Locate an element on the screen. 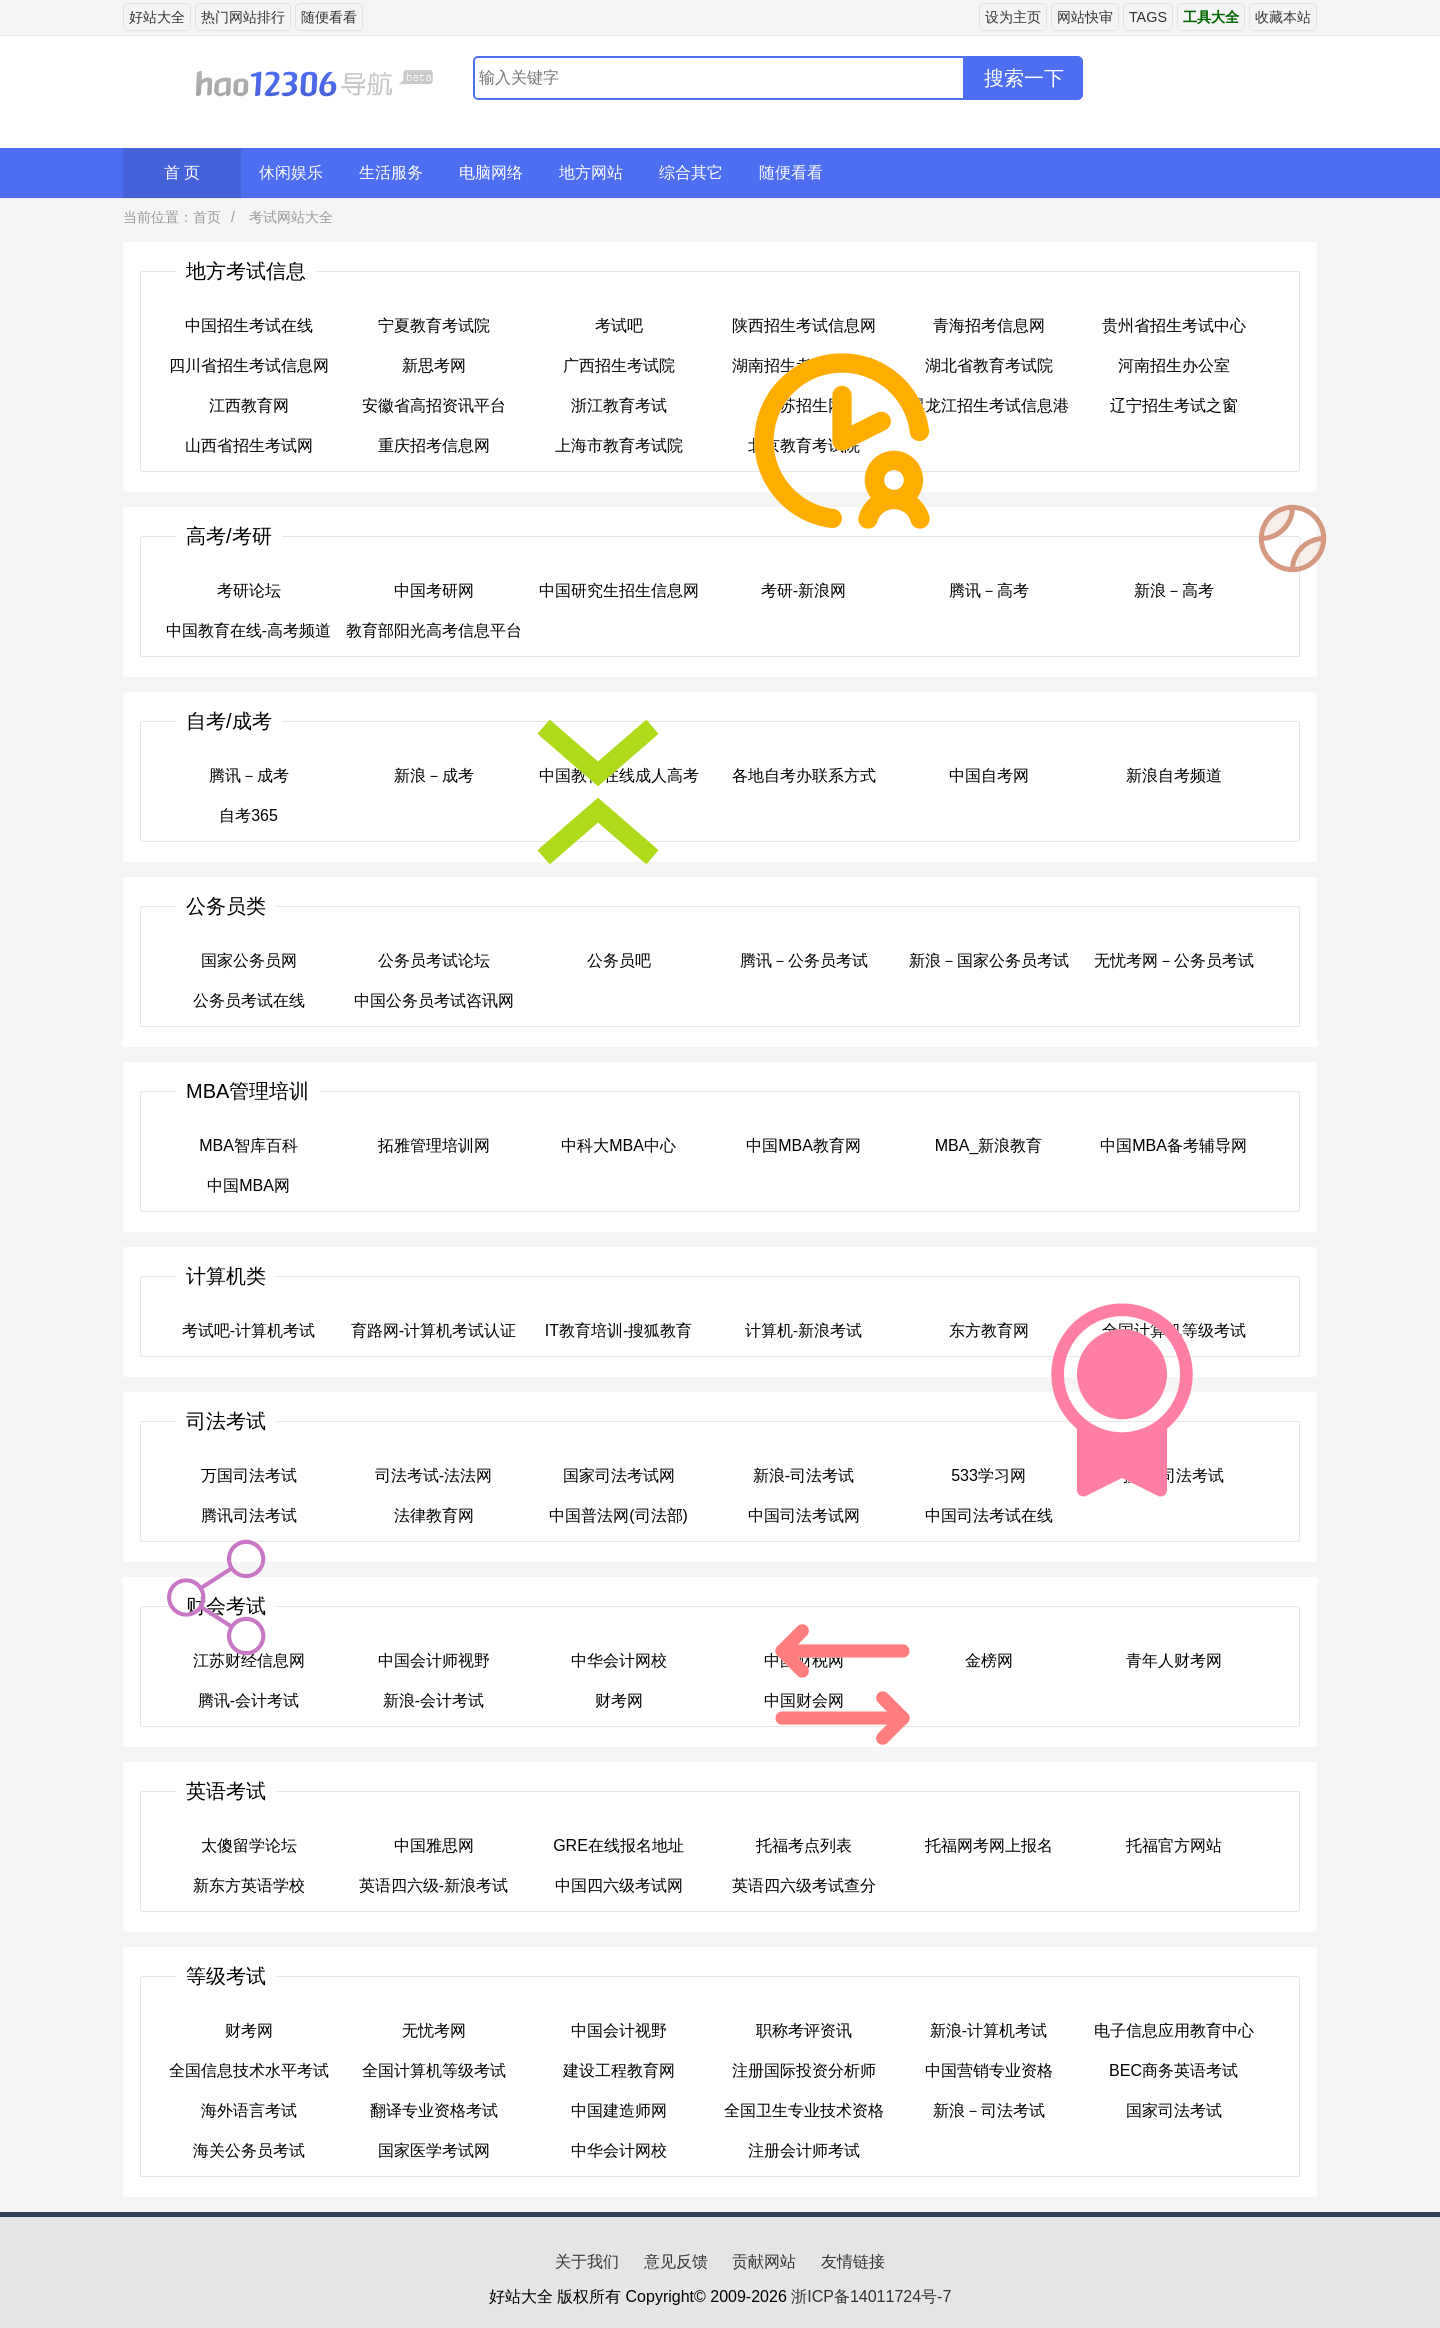  view user's time or activity history is located at coordinates (842, 441).